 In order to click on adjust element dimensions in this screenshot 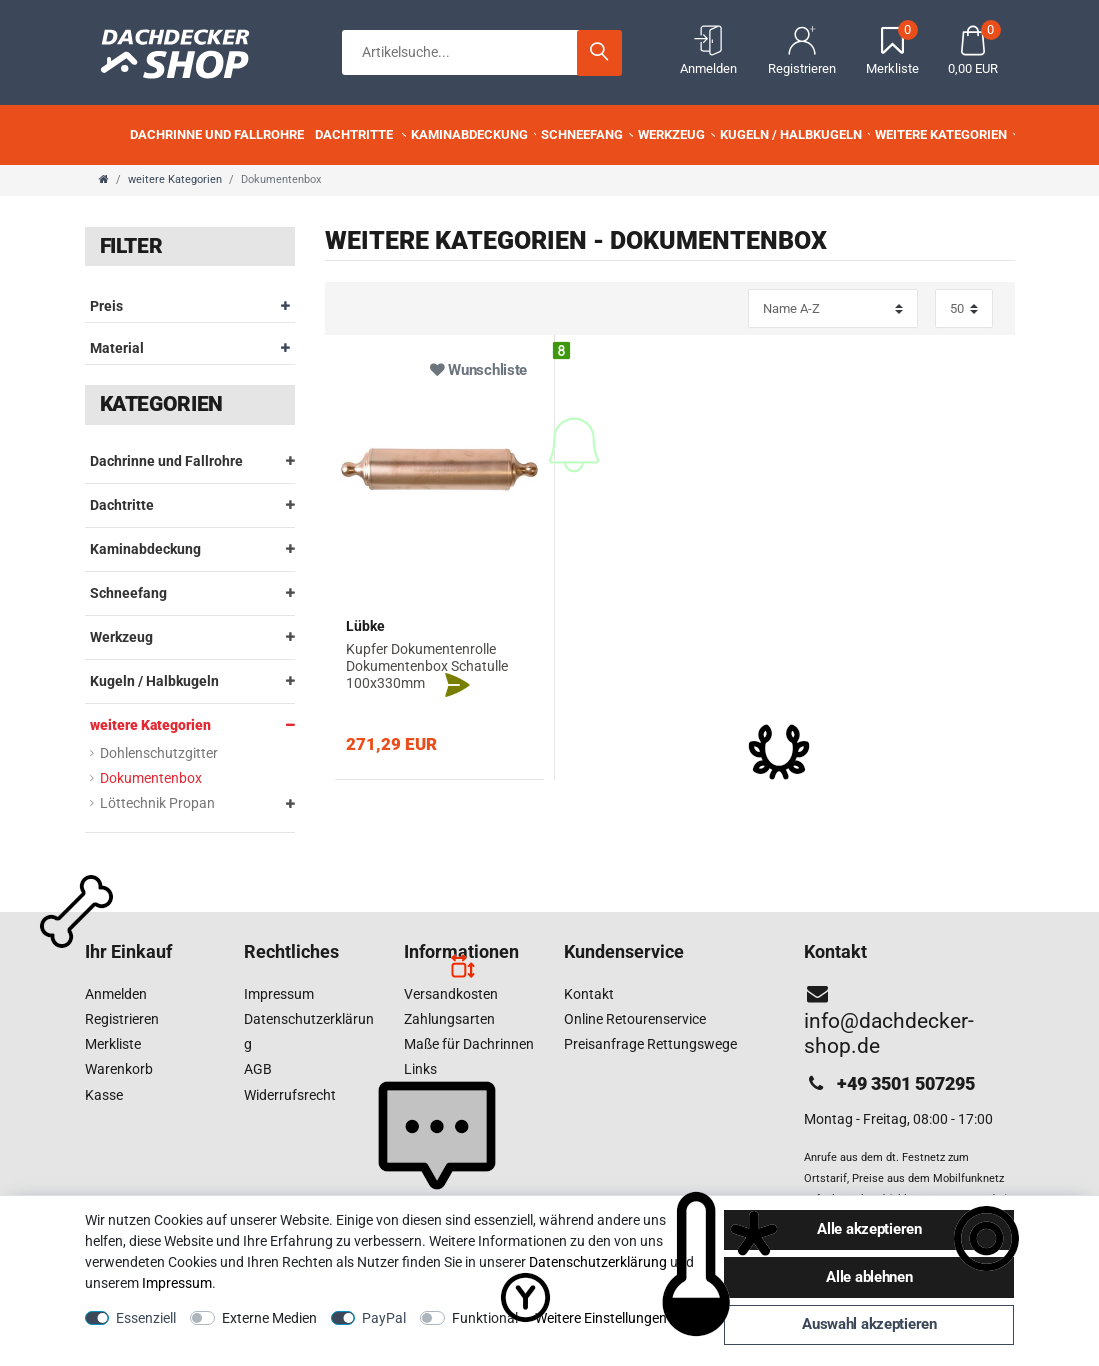, I will do `click(463, 966)`.